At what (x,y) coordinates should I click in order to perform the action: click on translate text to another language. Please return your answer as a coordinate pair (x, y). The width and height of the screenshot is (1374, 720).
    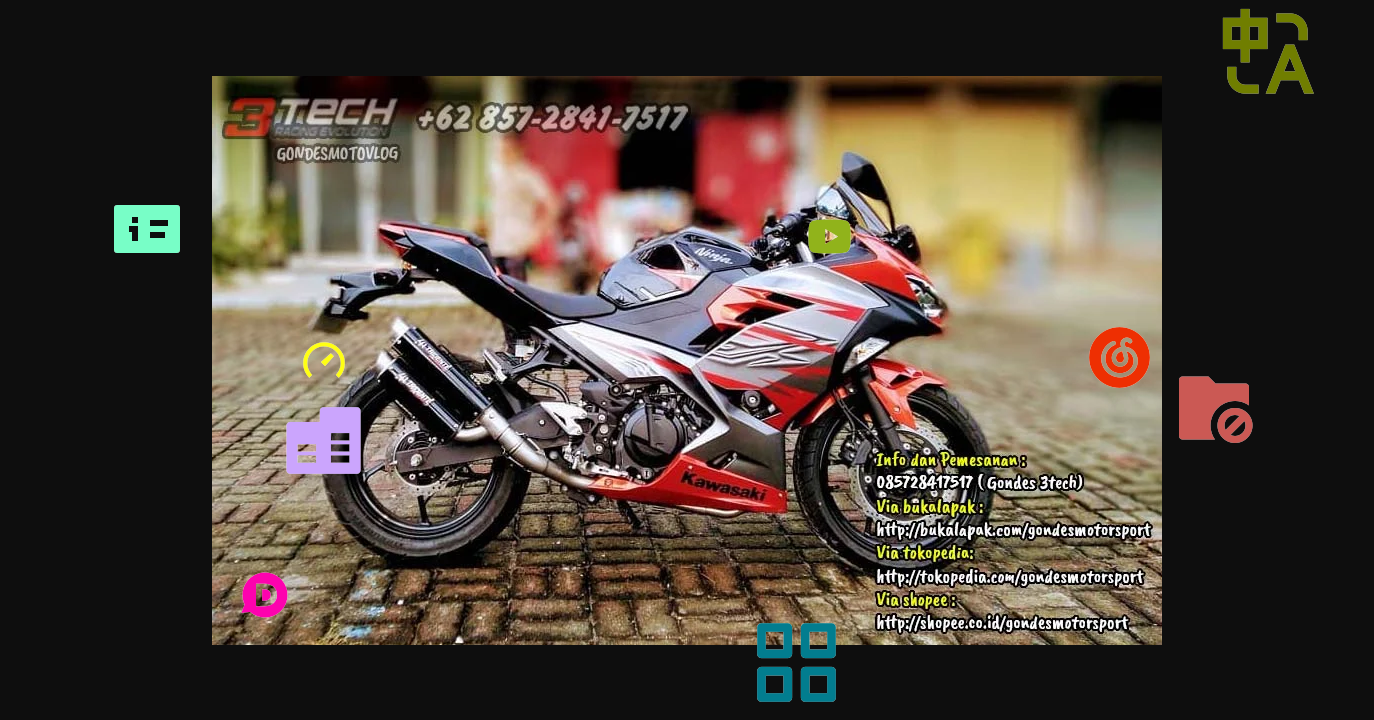
    Looking at the image, I should click on (1267, 53).